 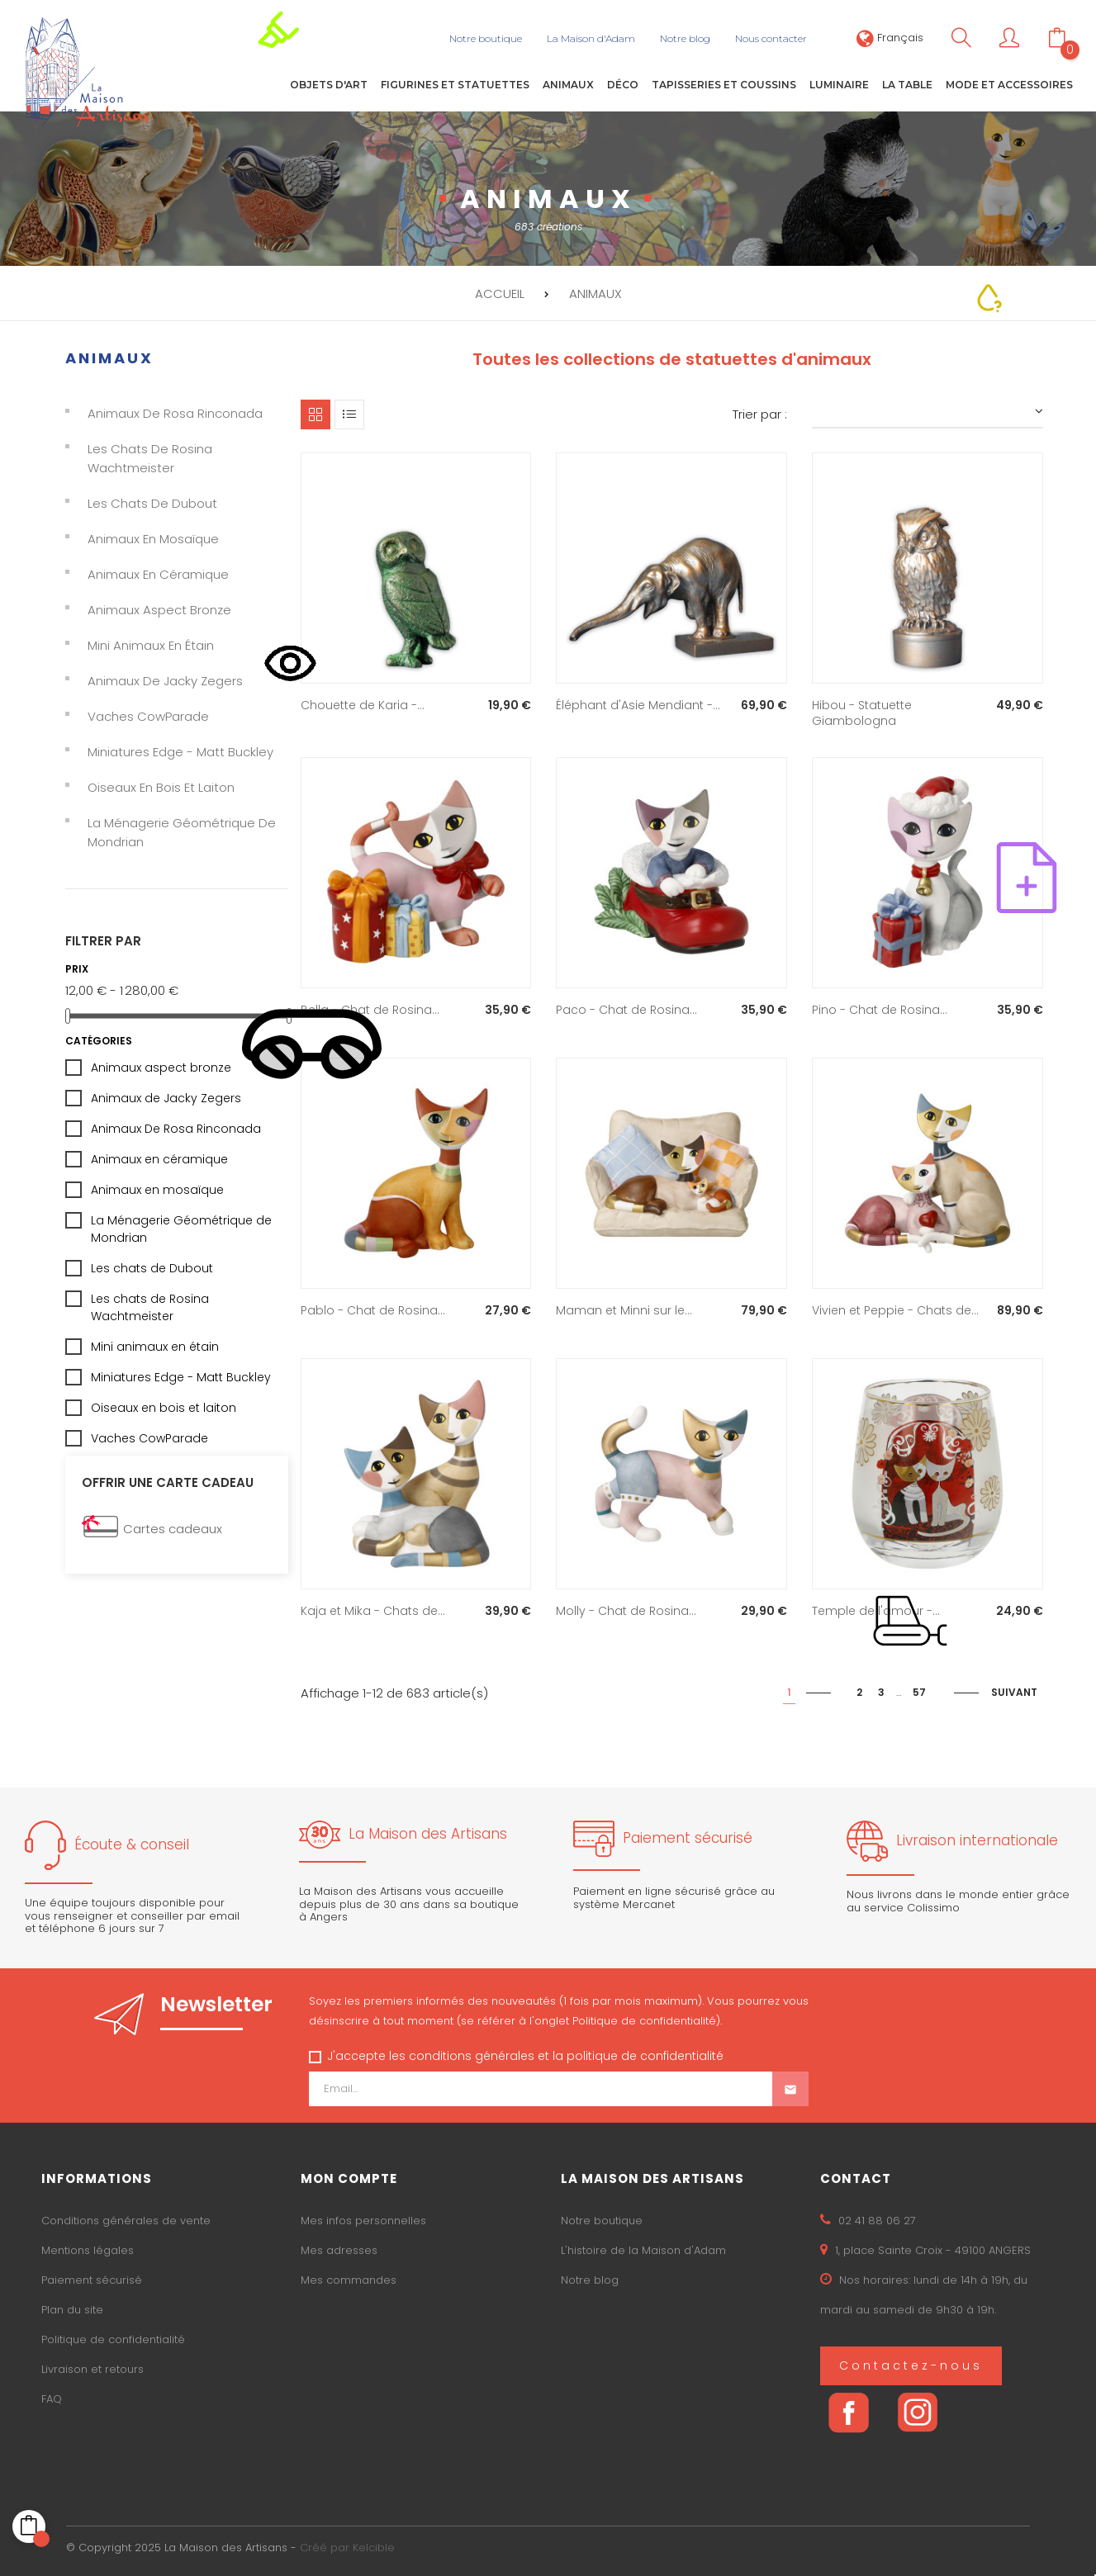 I want to click on access virtual reality or immersive mode, so click(x=311, y=1044).